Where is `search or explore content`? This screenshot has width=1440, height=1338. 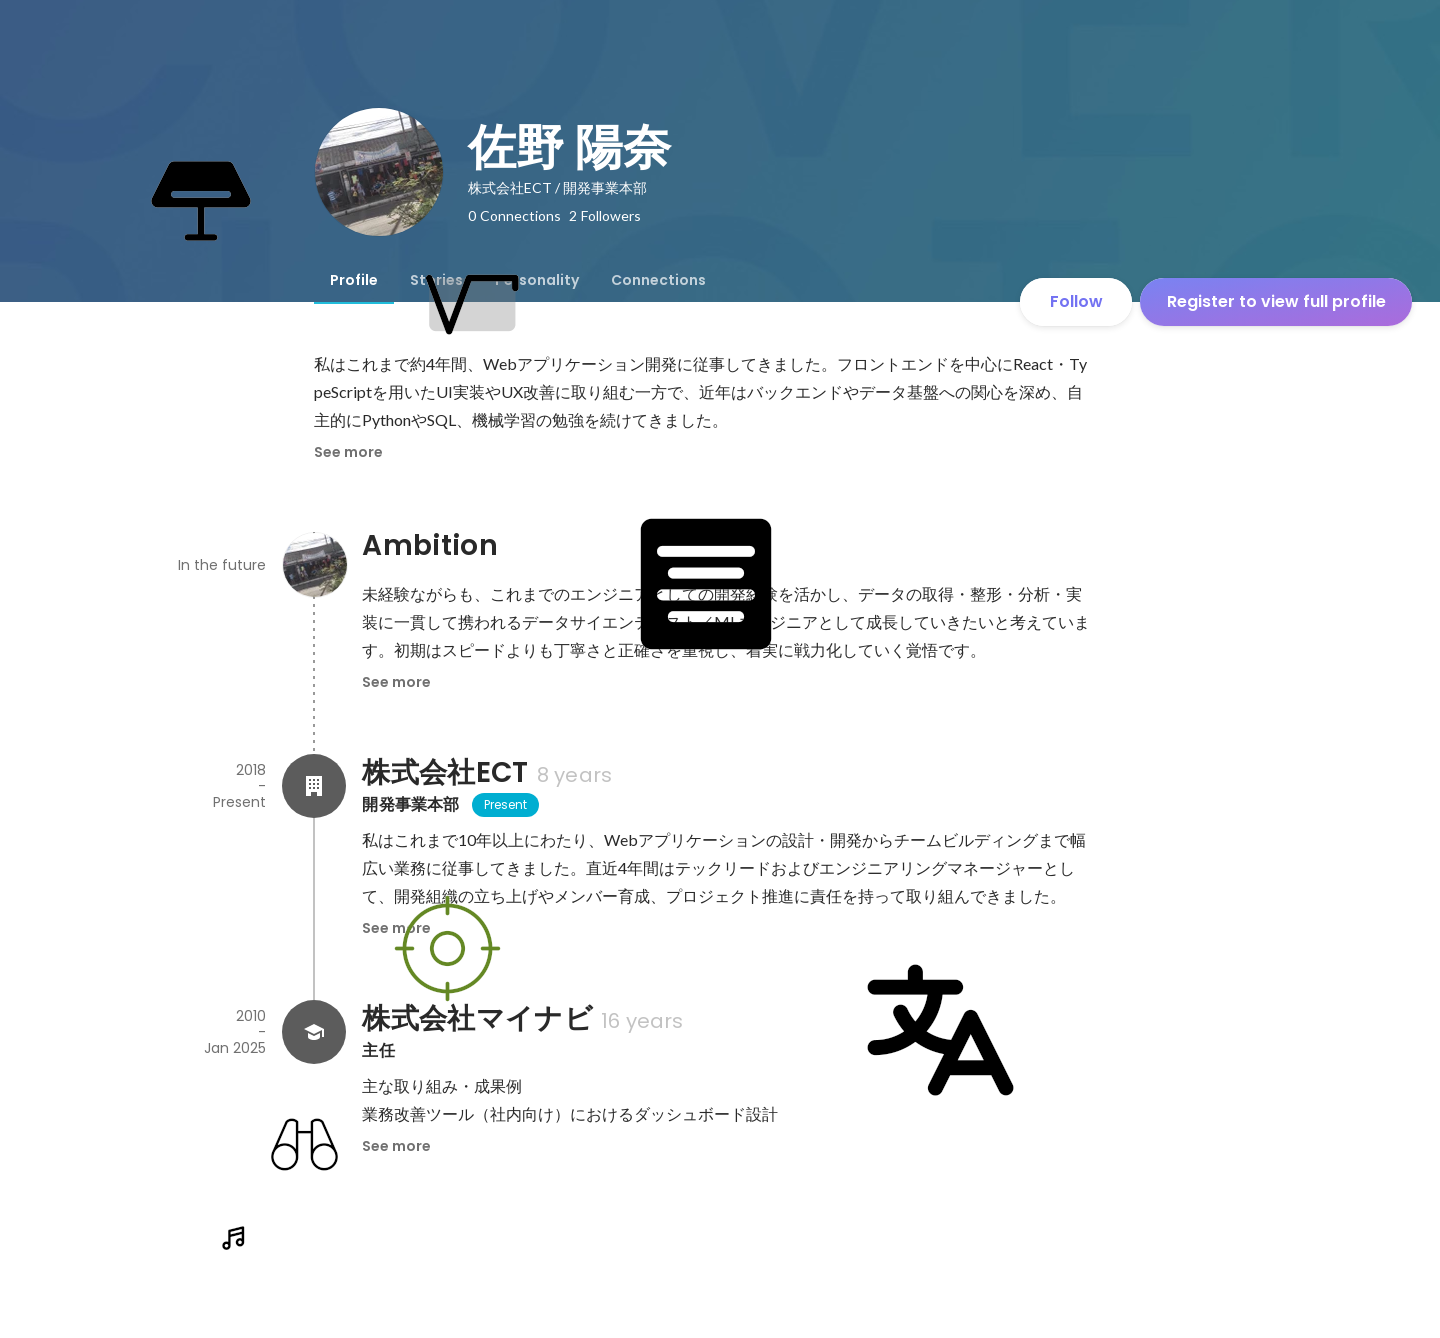
search or explore content is located at coordinates (304, 1144).